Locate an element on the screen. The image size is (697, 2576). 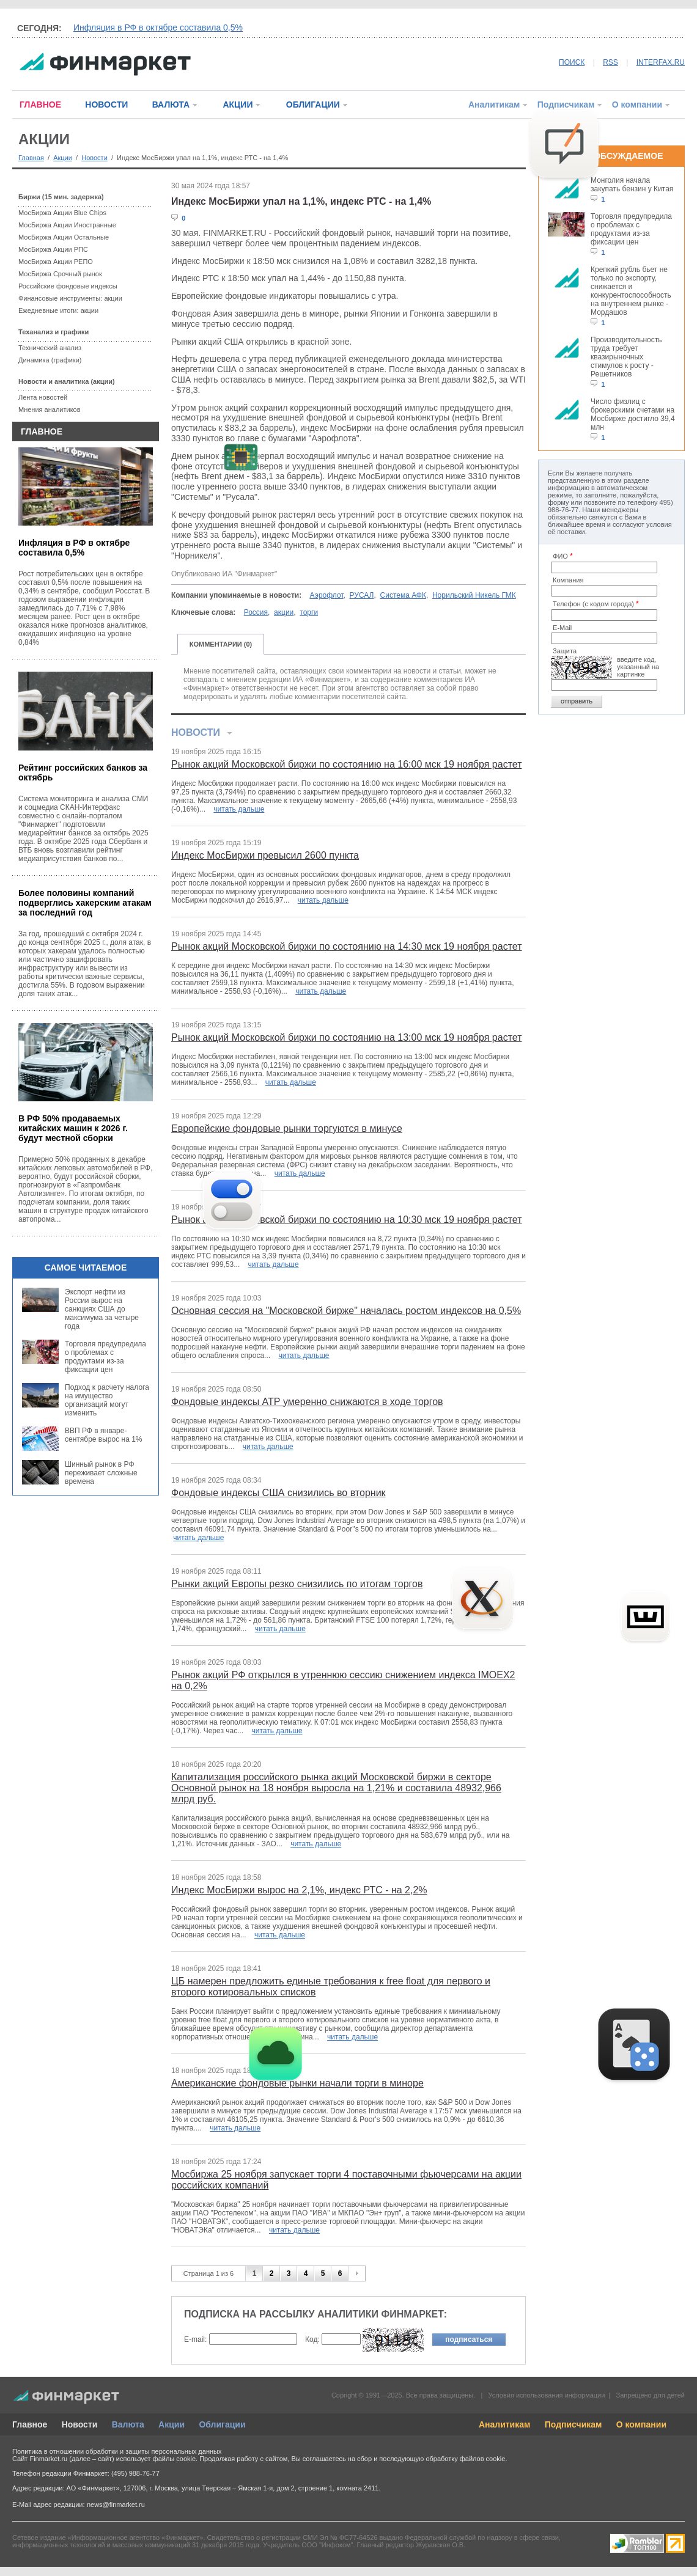
open jockey hardware diagnostics app is located at coordinates (241, 457).